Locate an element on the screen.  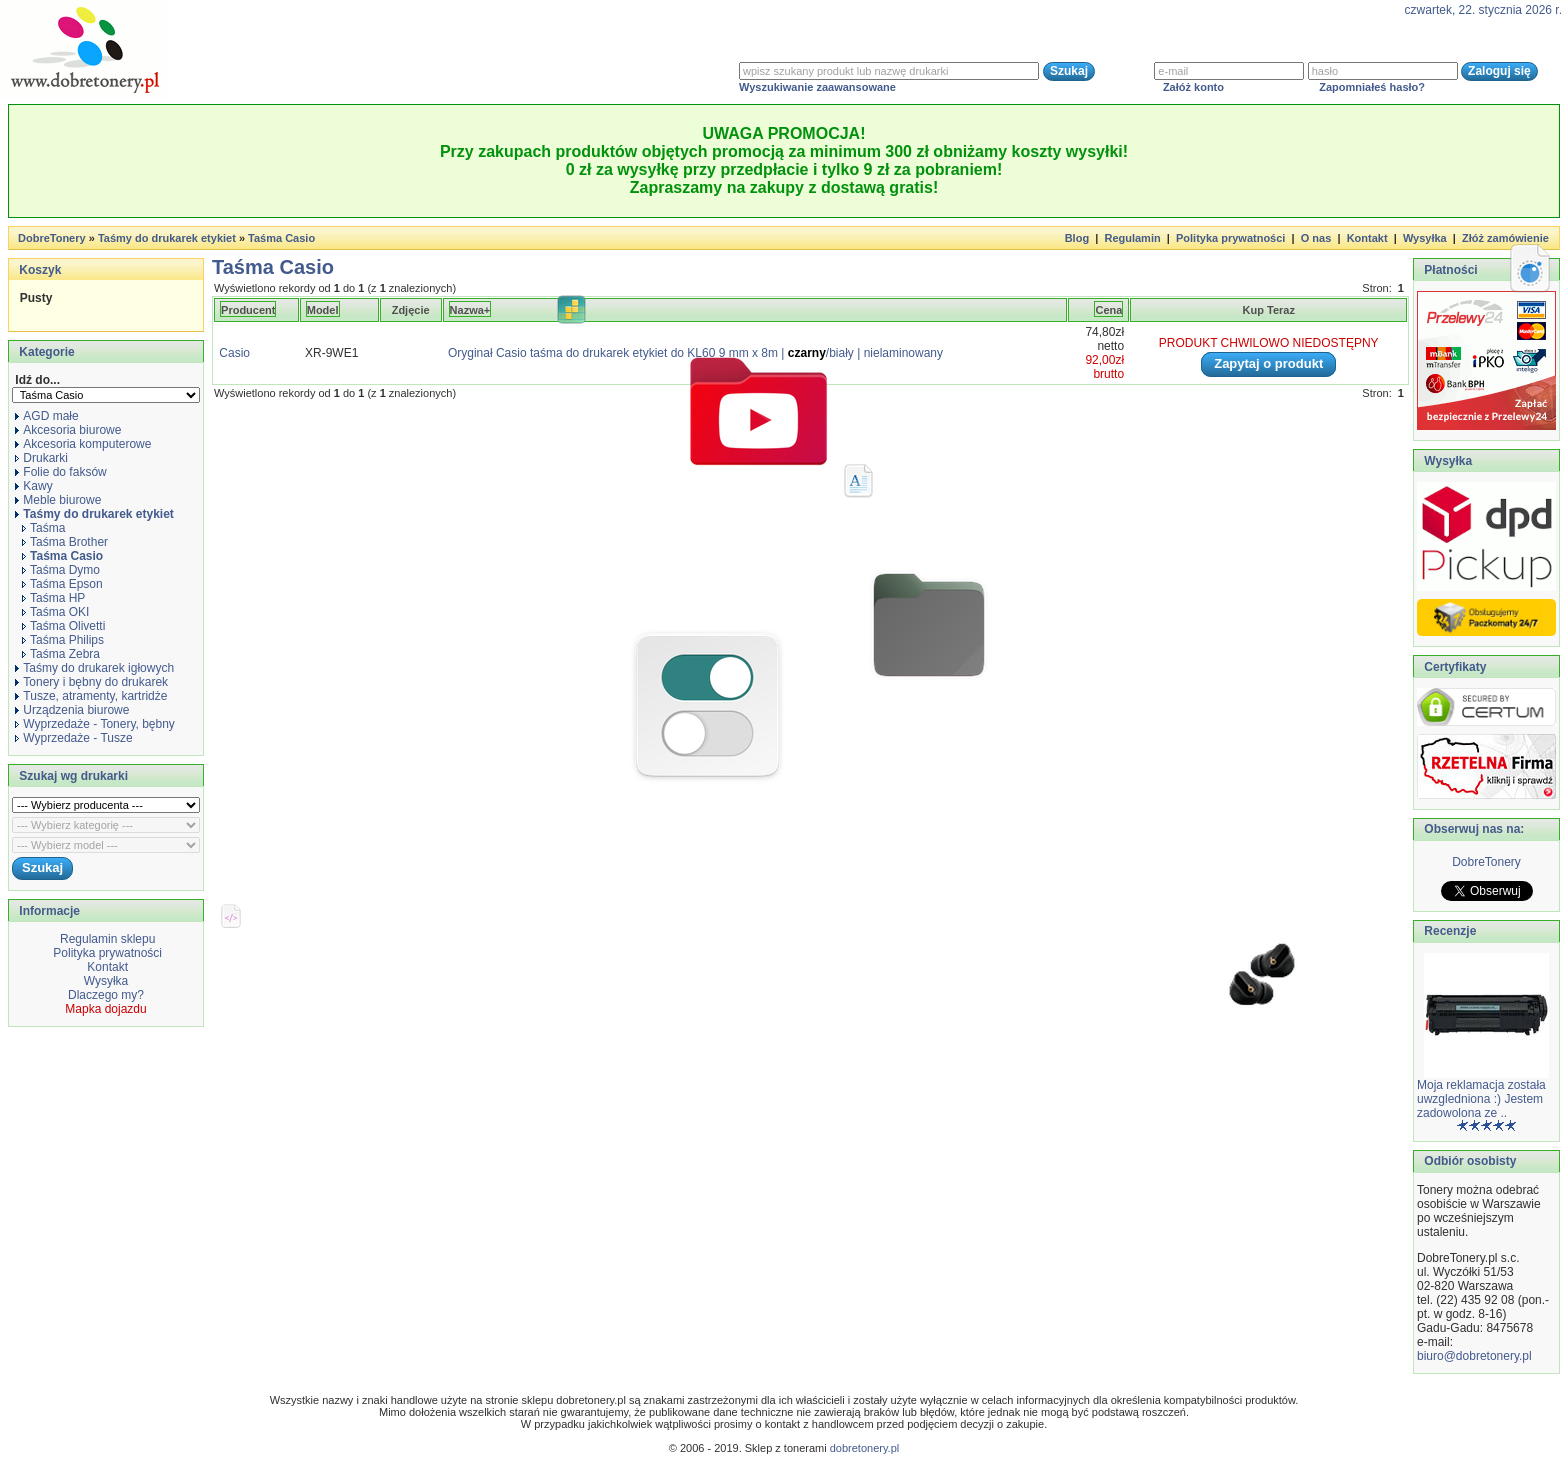
a word processor or text document file is located at coordinates (858, 480).